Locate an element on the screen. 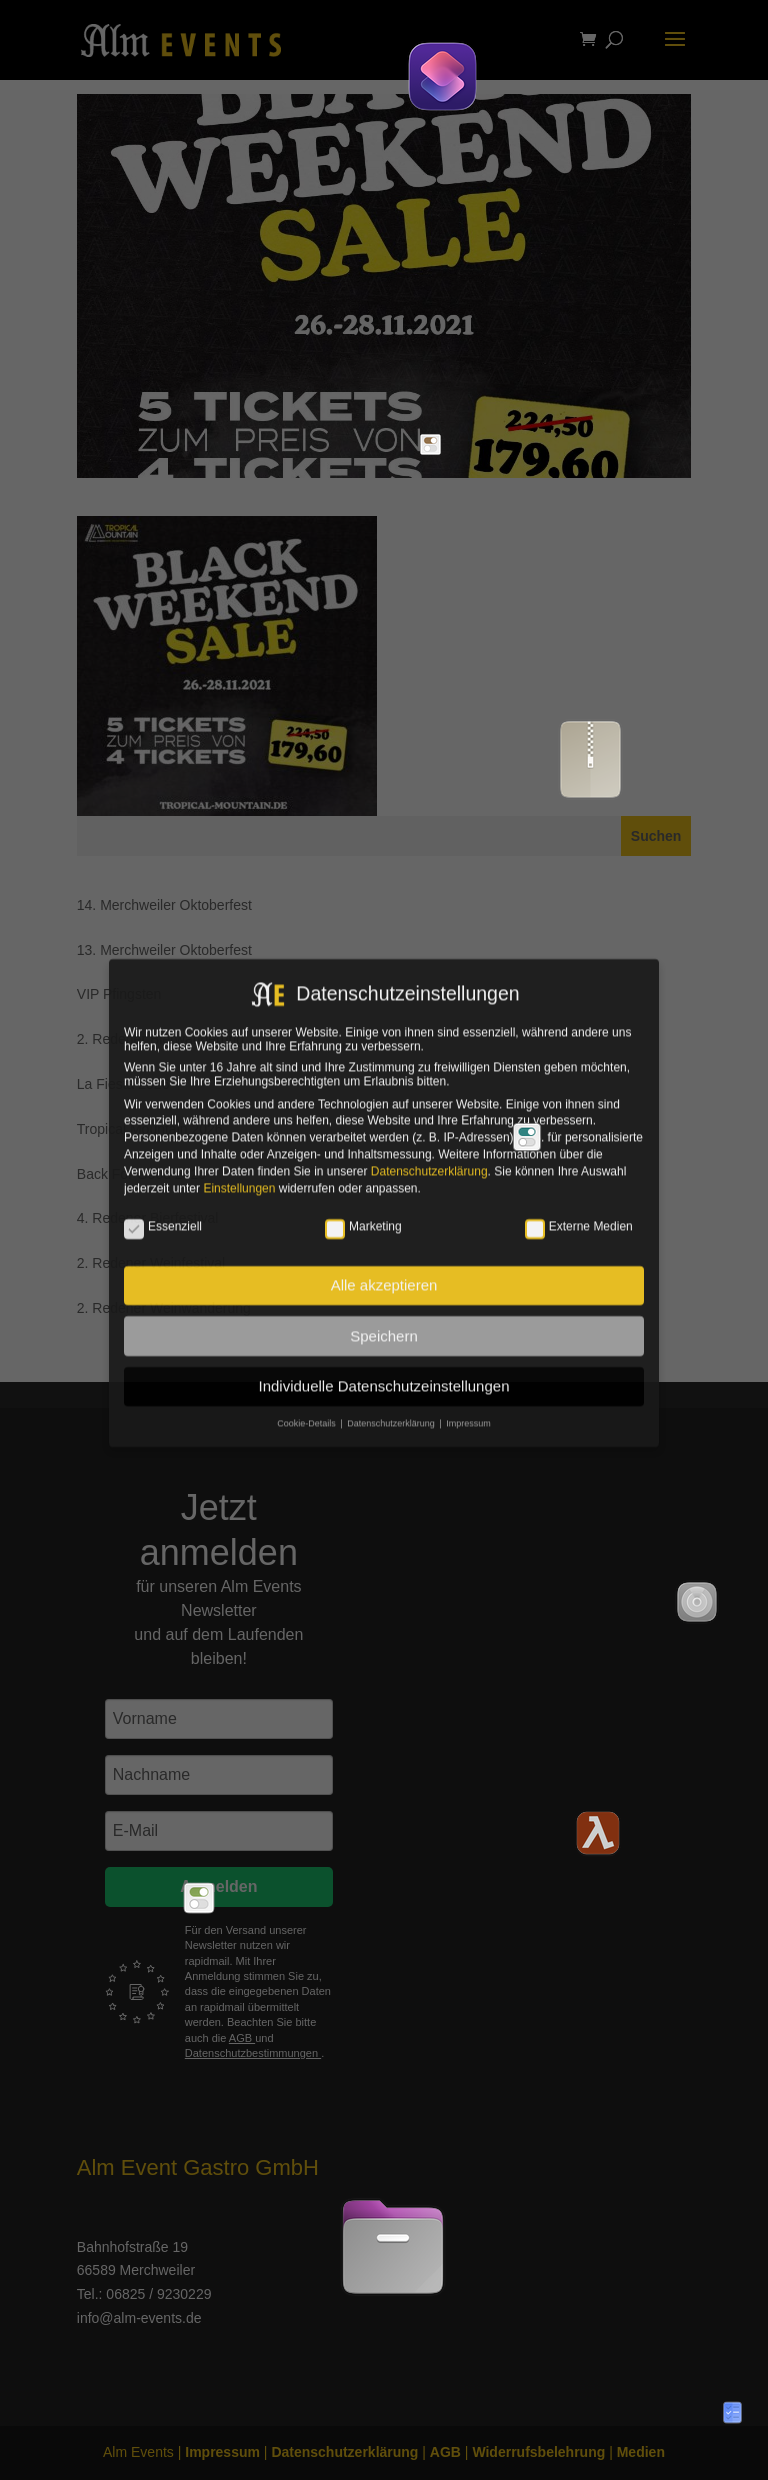  open the shortcuts app is located at coordinates (442, 76).